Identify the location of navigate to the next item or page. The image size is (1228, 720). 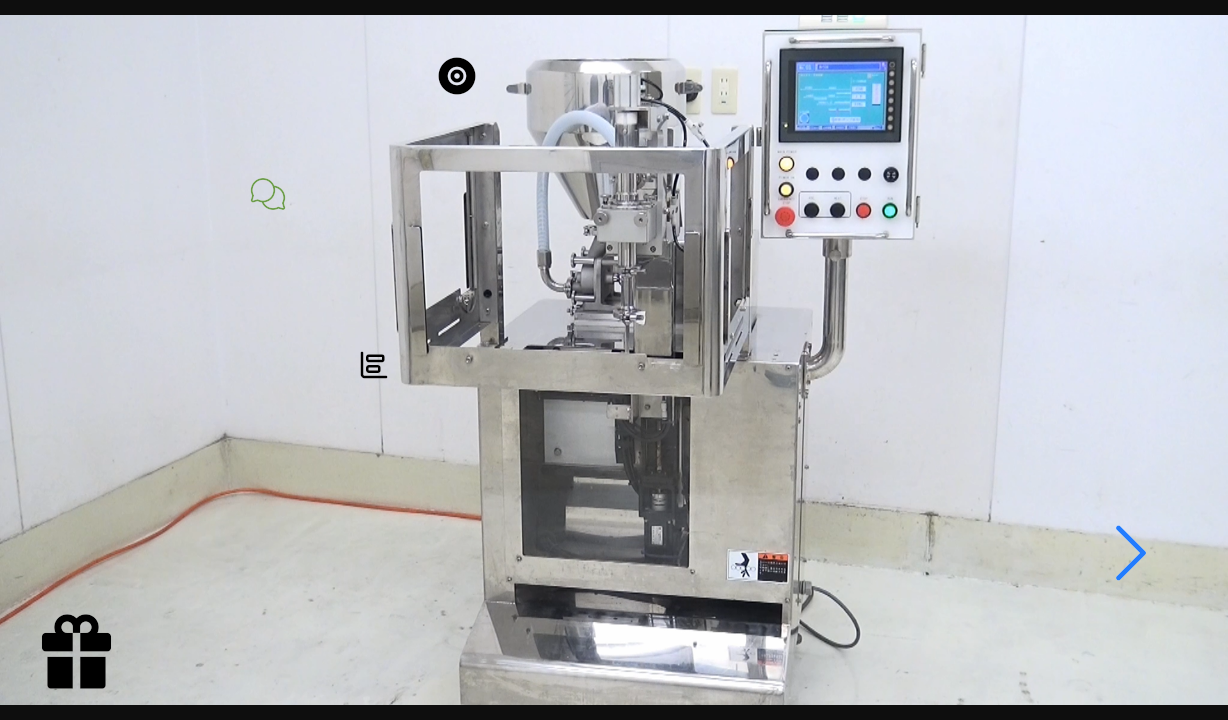
(1131, 553).